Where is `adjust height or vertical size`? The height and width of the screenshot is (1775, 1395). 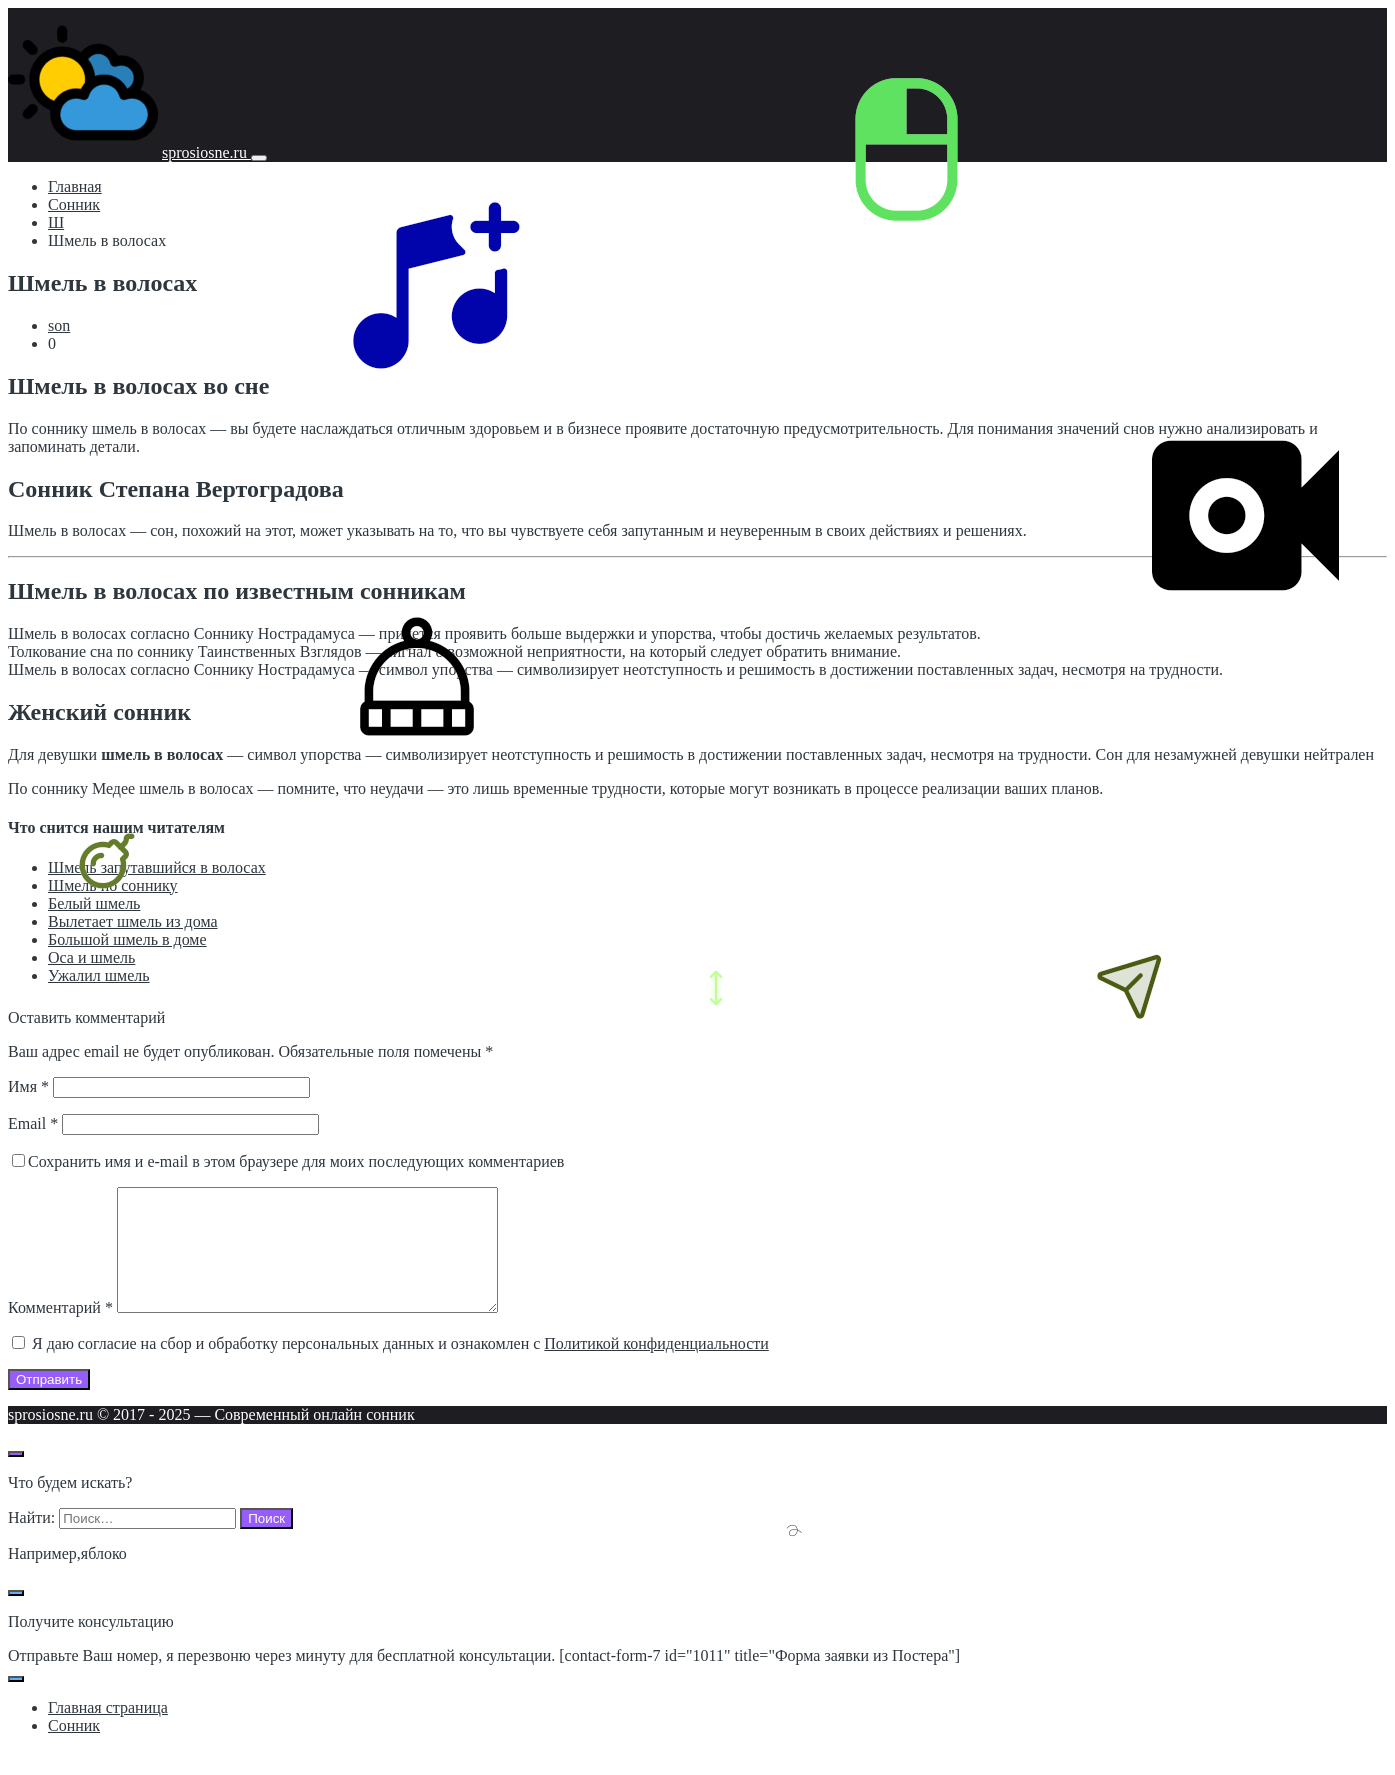 adjust height or vertical size is located at coordinates (716, 988).